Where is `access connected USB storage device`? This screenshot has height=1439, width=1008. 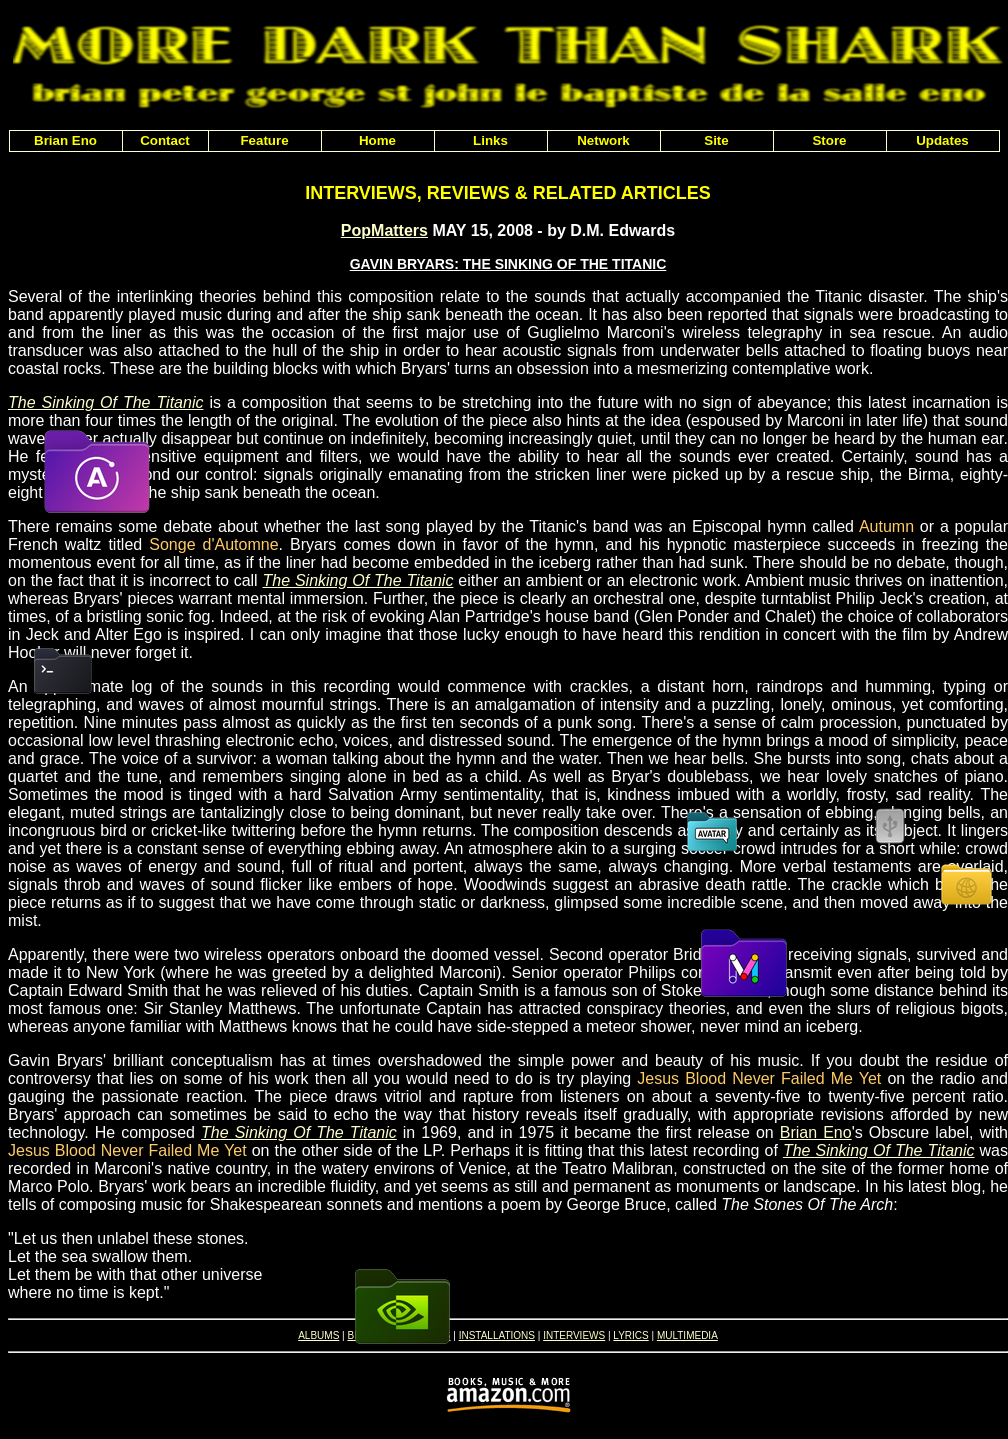
access connected USB storage device is located at coordinates (890, 826).